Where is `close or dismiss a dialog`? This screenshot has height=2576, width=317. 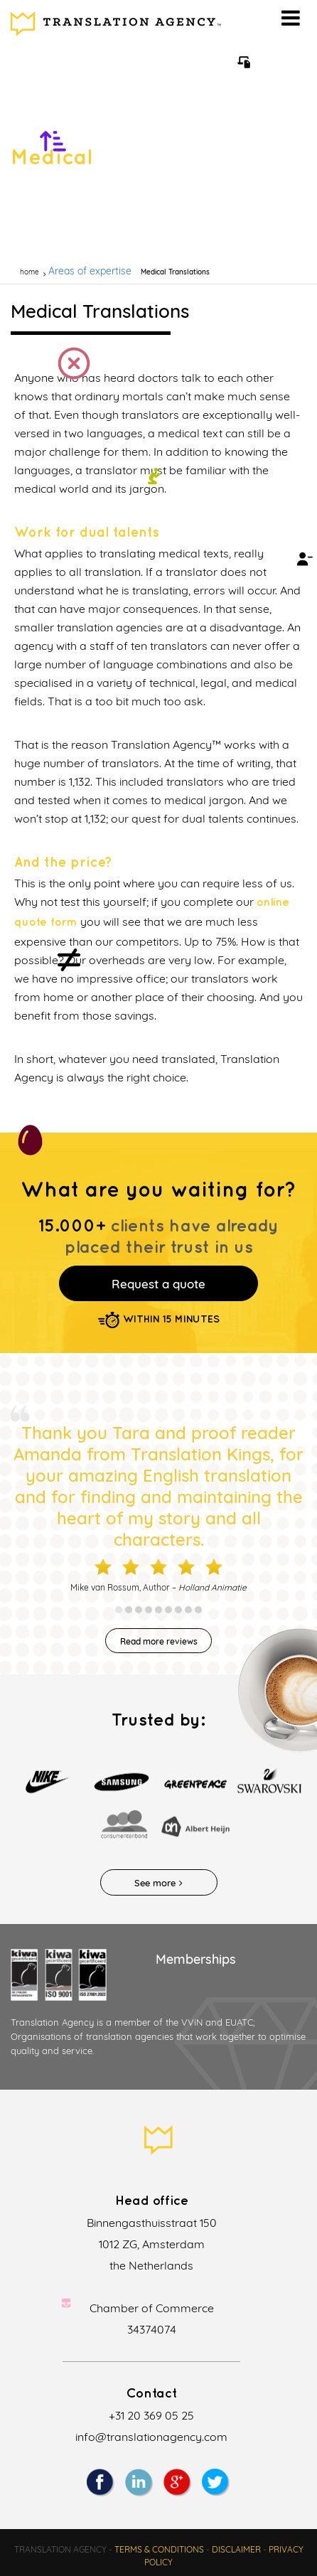 close or dismiss a dialog is located at coordinates (74, 363).